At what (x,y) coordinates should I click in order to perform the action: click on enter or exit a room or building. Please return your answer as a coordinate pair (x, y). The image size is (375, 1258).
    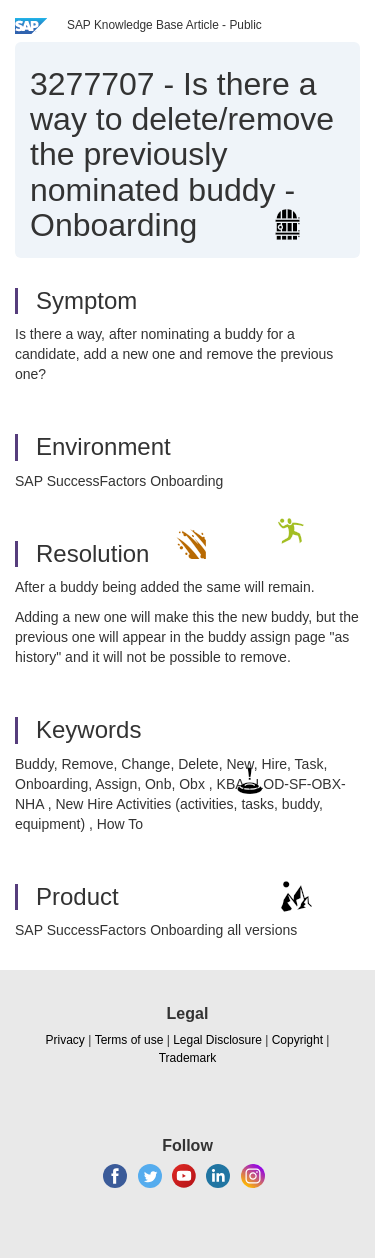
    Looking at the image, I should click on (286, 224).